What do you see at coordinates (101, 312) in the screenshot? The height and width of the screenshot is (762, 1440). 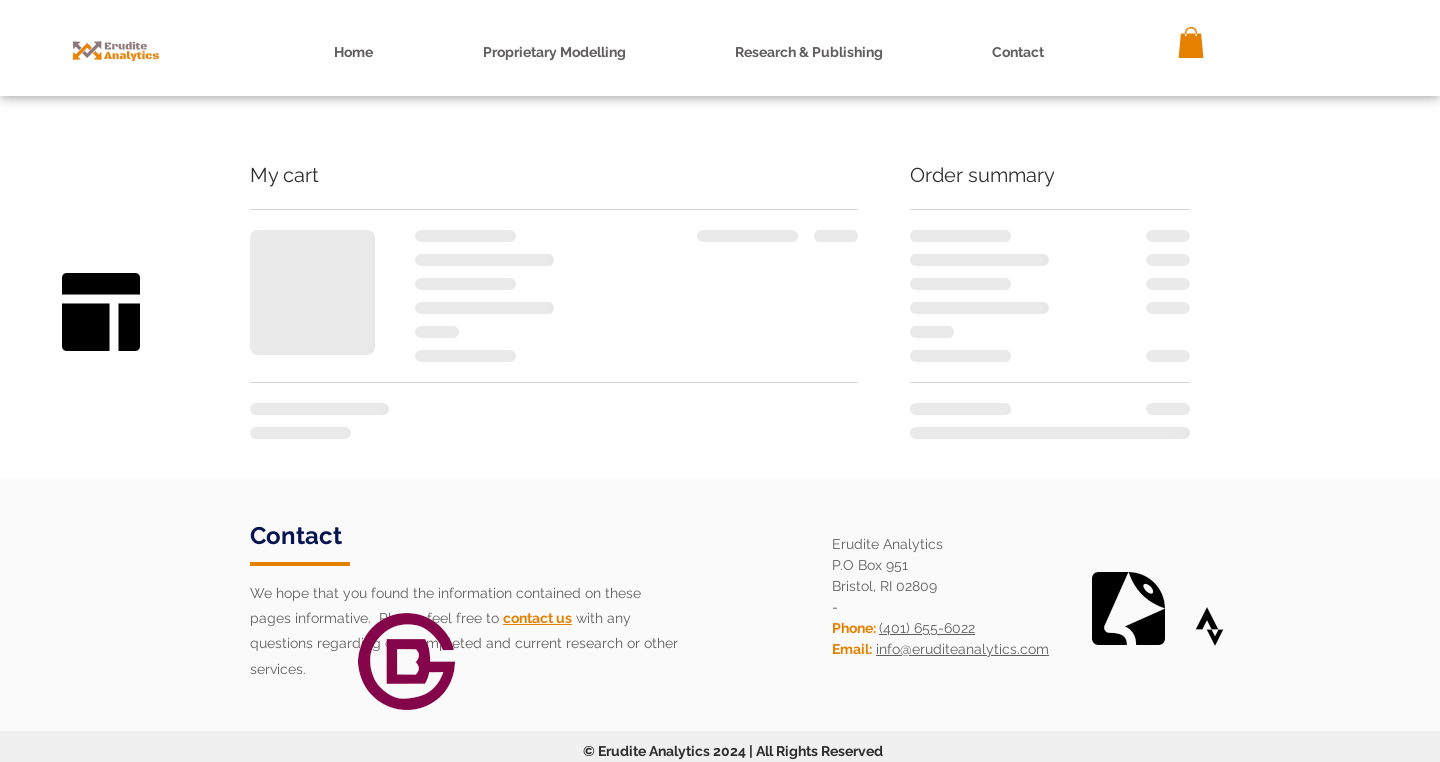 I see `switch to grid or layout view` at bounding box center [101, 312].